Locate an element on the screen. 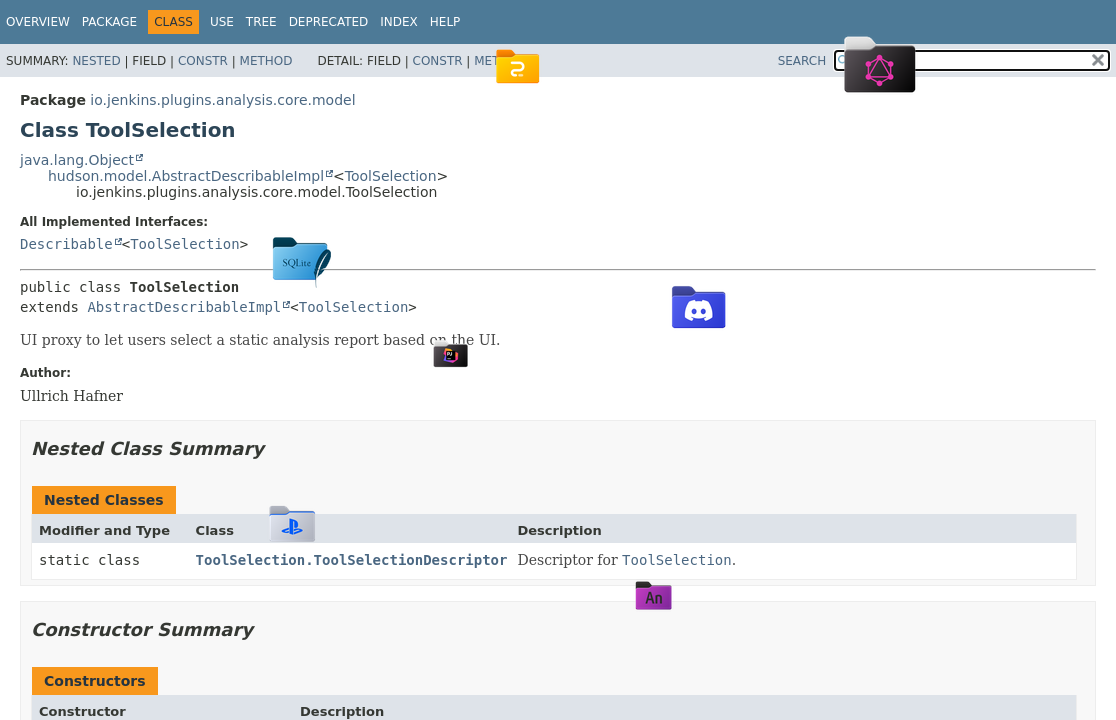 Image resolution: width=1116 pixels, height=720 pixels. folder for discord-related files is located at coordinates (698, 308).